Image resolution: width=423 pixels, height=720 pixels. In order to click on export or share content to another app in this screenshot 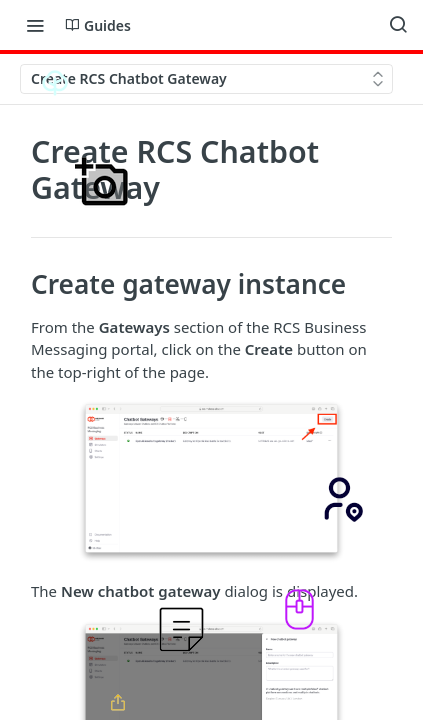, I will do `click(118, 703)`.